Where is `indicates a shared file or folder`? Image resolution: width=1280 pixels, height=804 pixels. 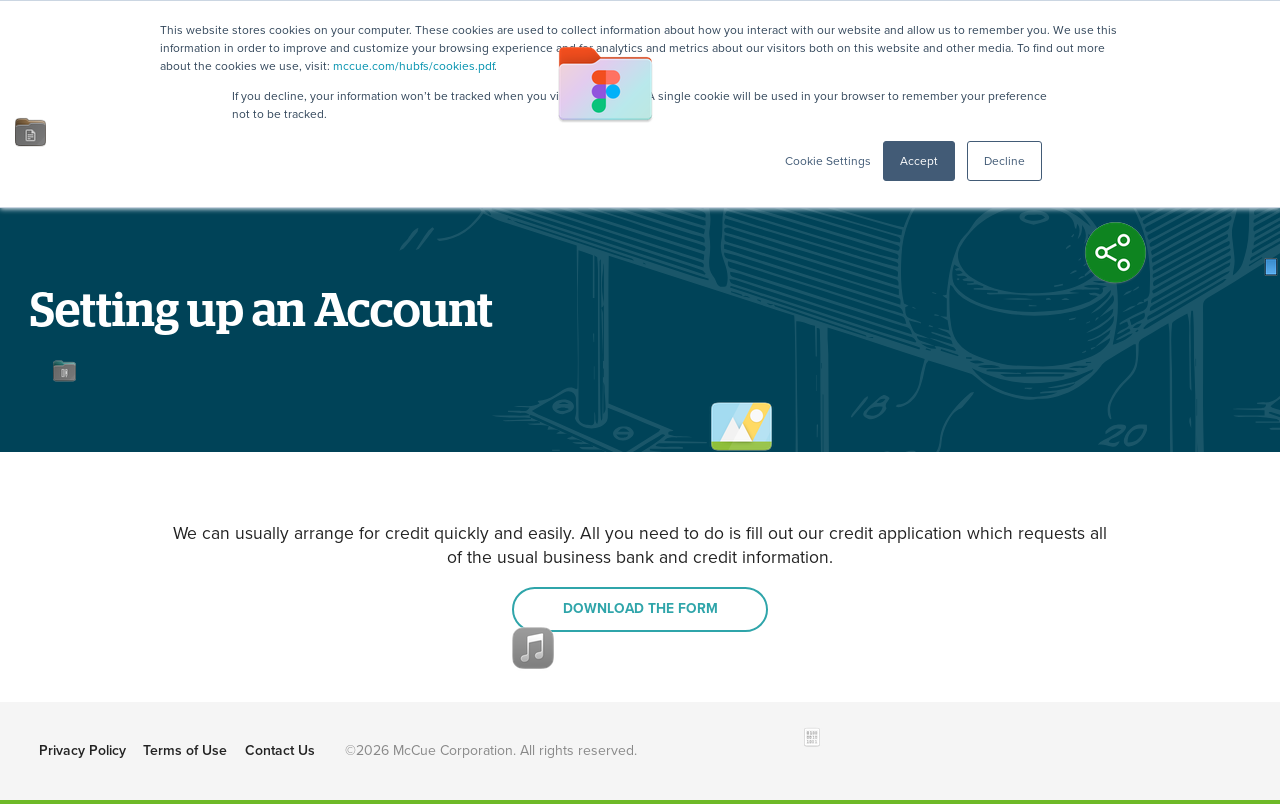
indicates a shared file or folder is located at coordinates (1115, 252).